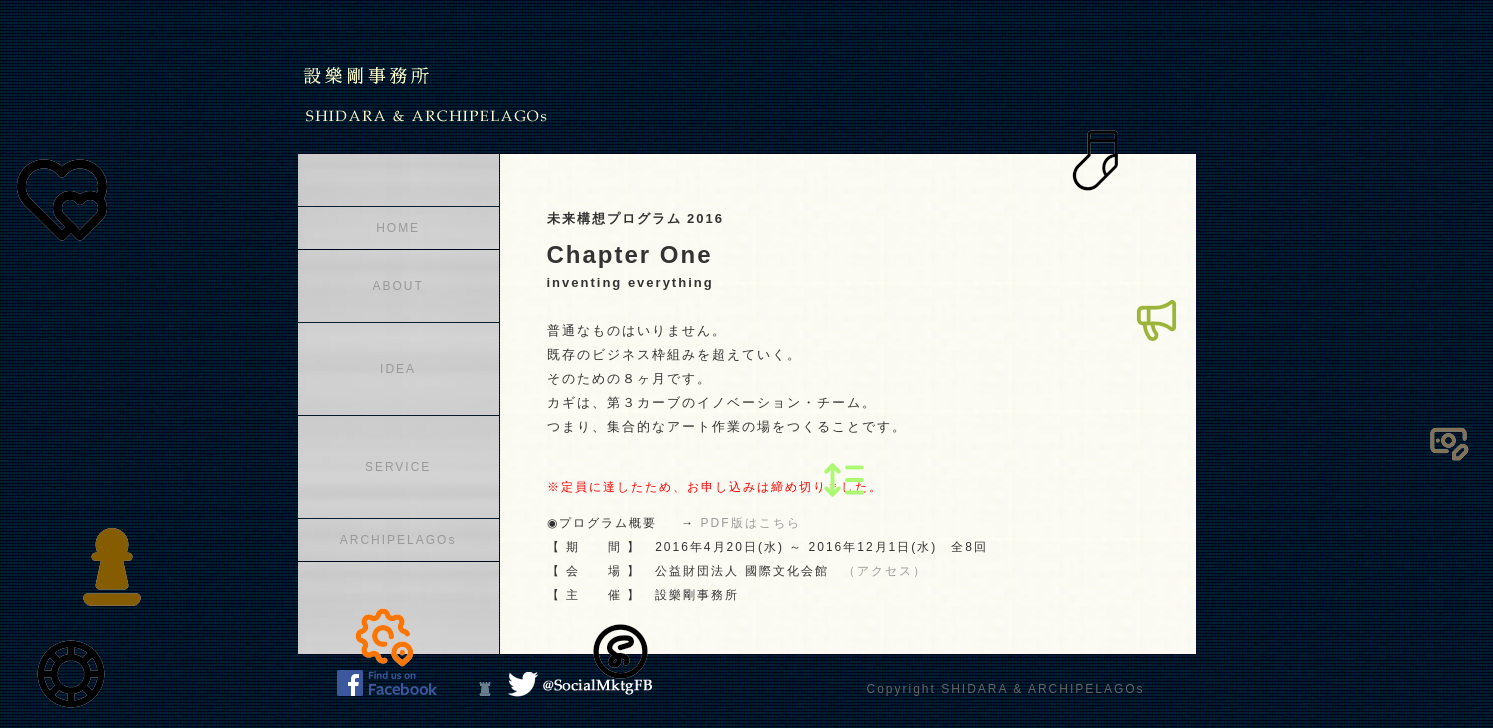 The height and width of the screenshot is (728, 1493). I want to click on make an announcement or broadcast, so click(1156, 319).